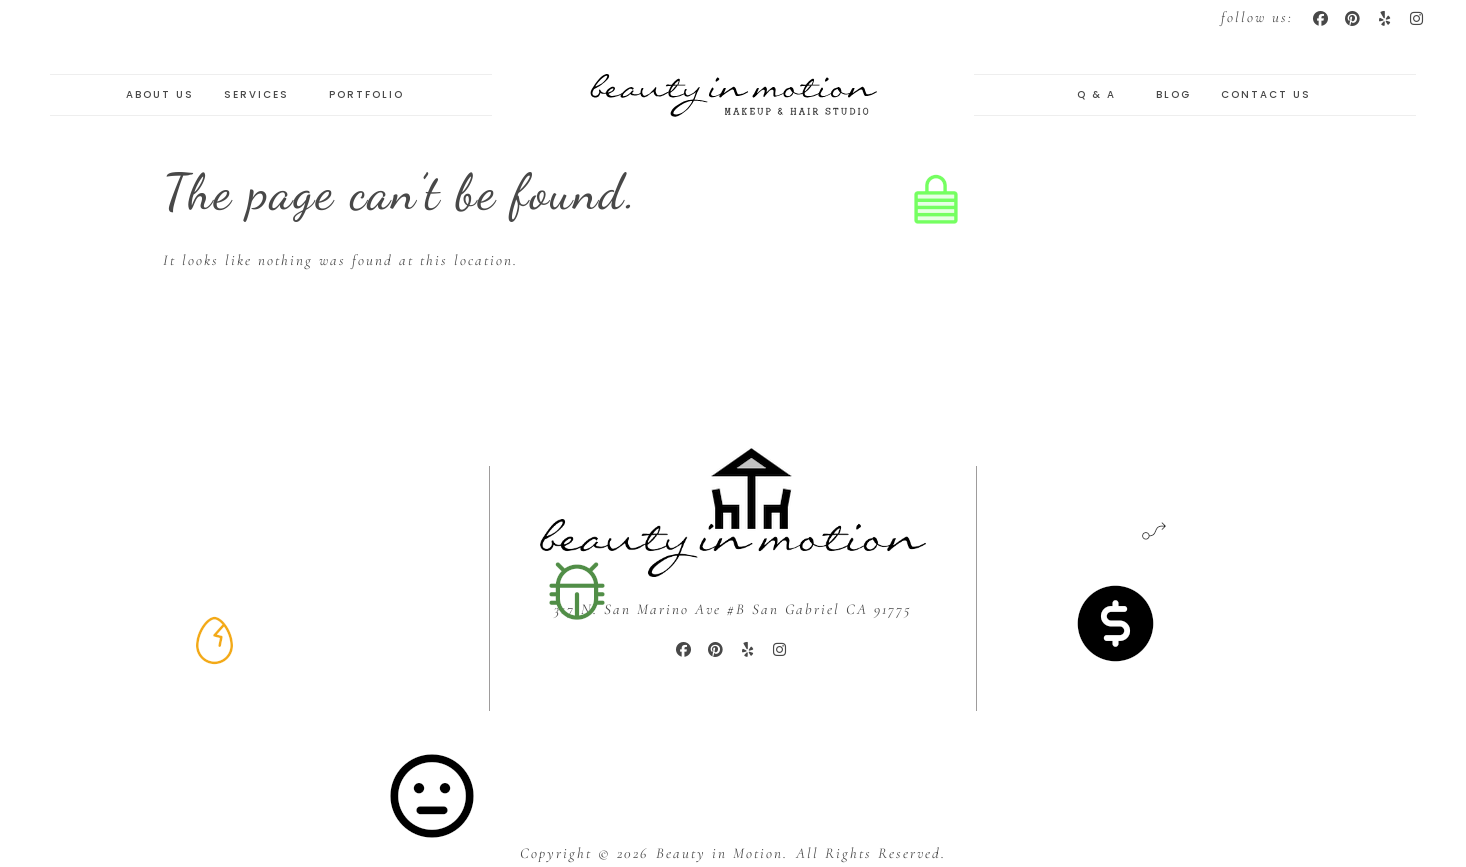  Describe the element at coordinates (1154, 531) in the screenshot. I see `indicates a workflow or process flow direction` at that location.